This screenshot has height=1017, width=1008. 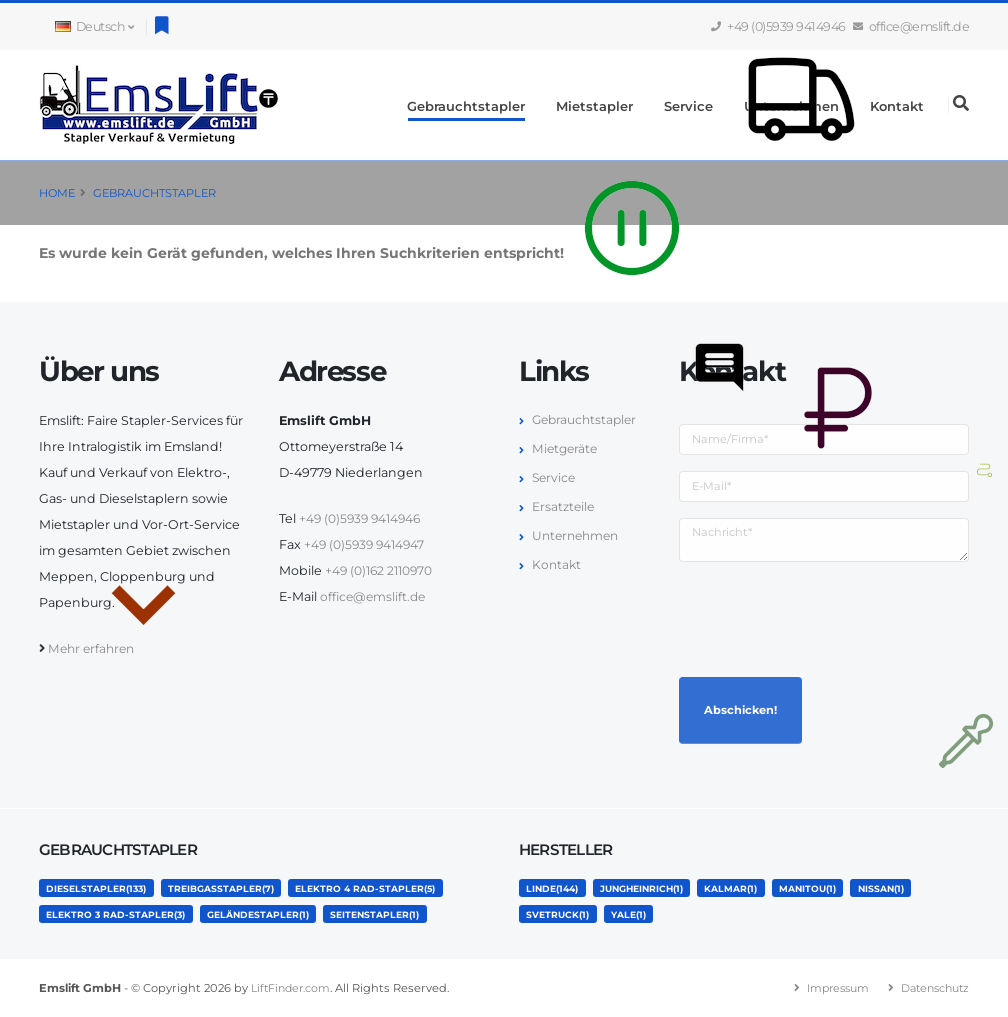 I want to click on pause media playback, so click(x=632, y=228).